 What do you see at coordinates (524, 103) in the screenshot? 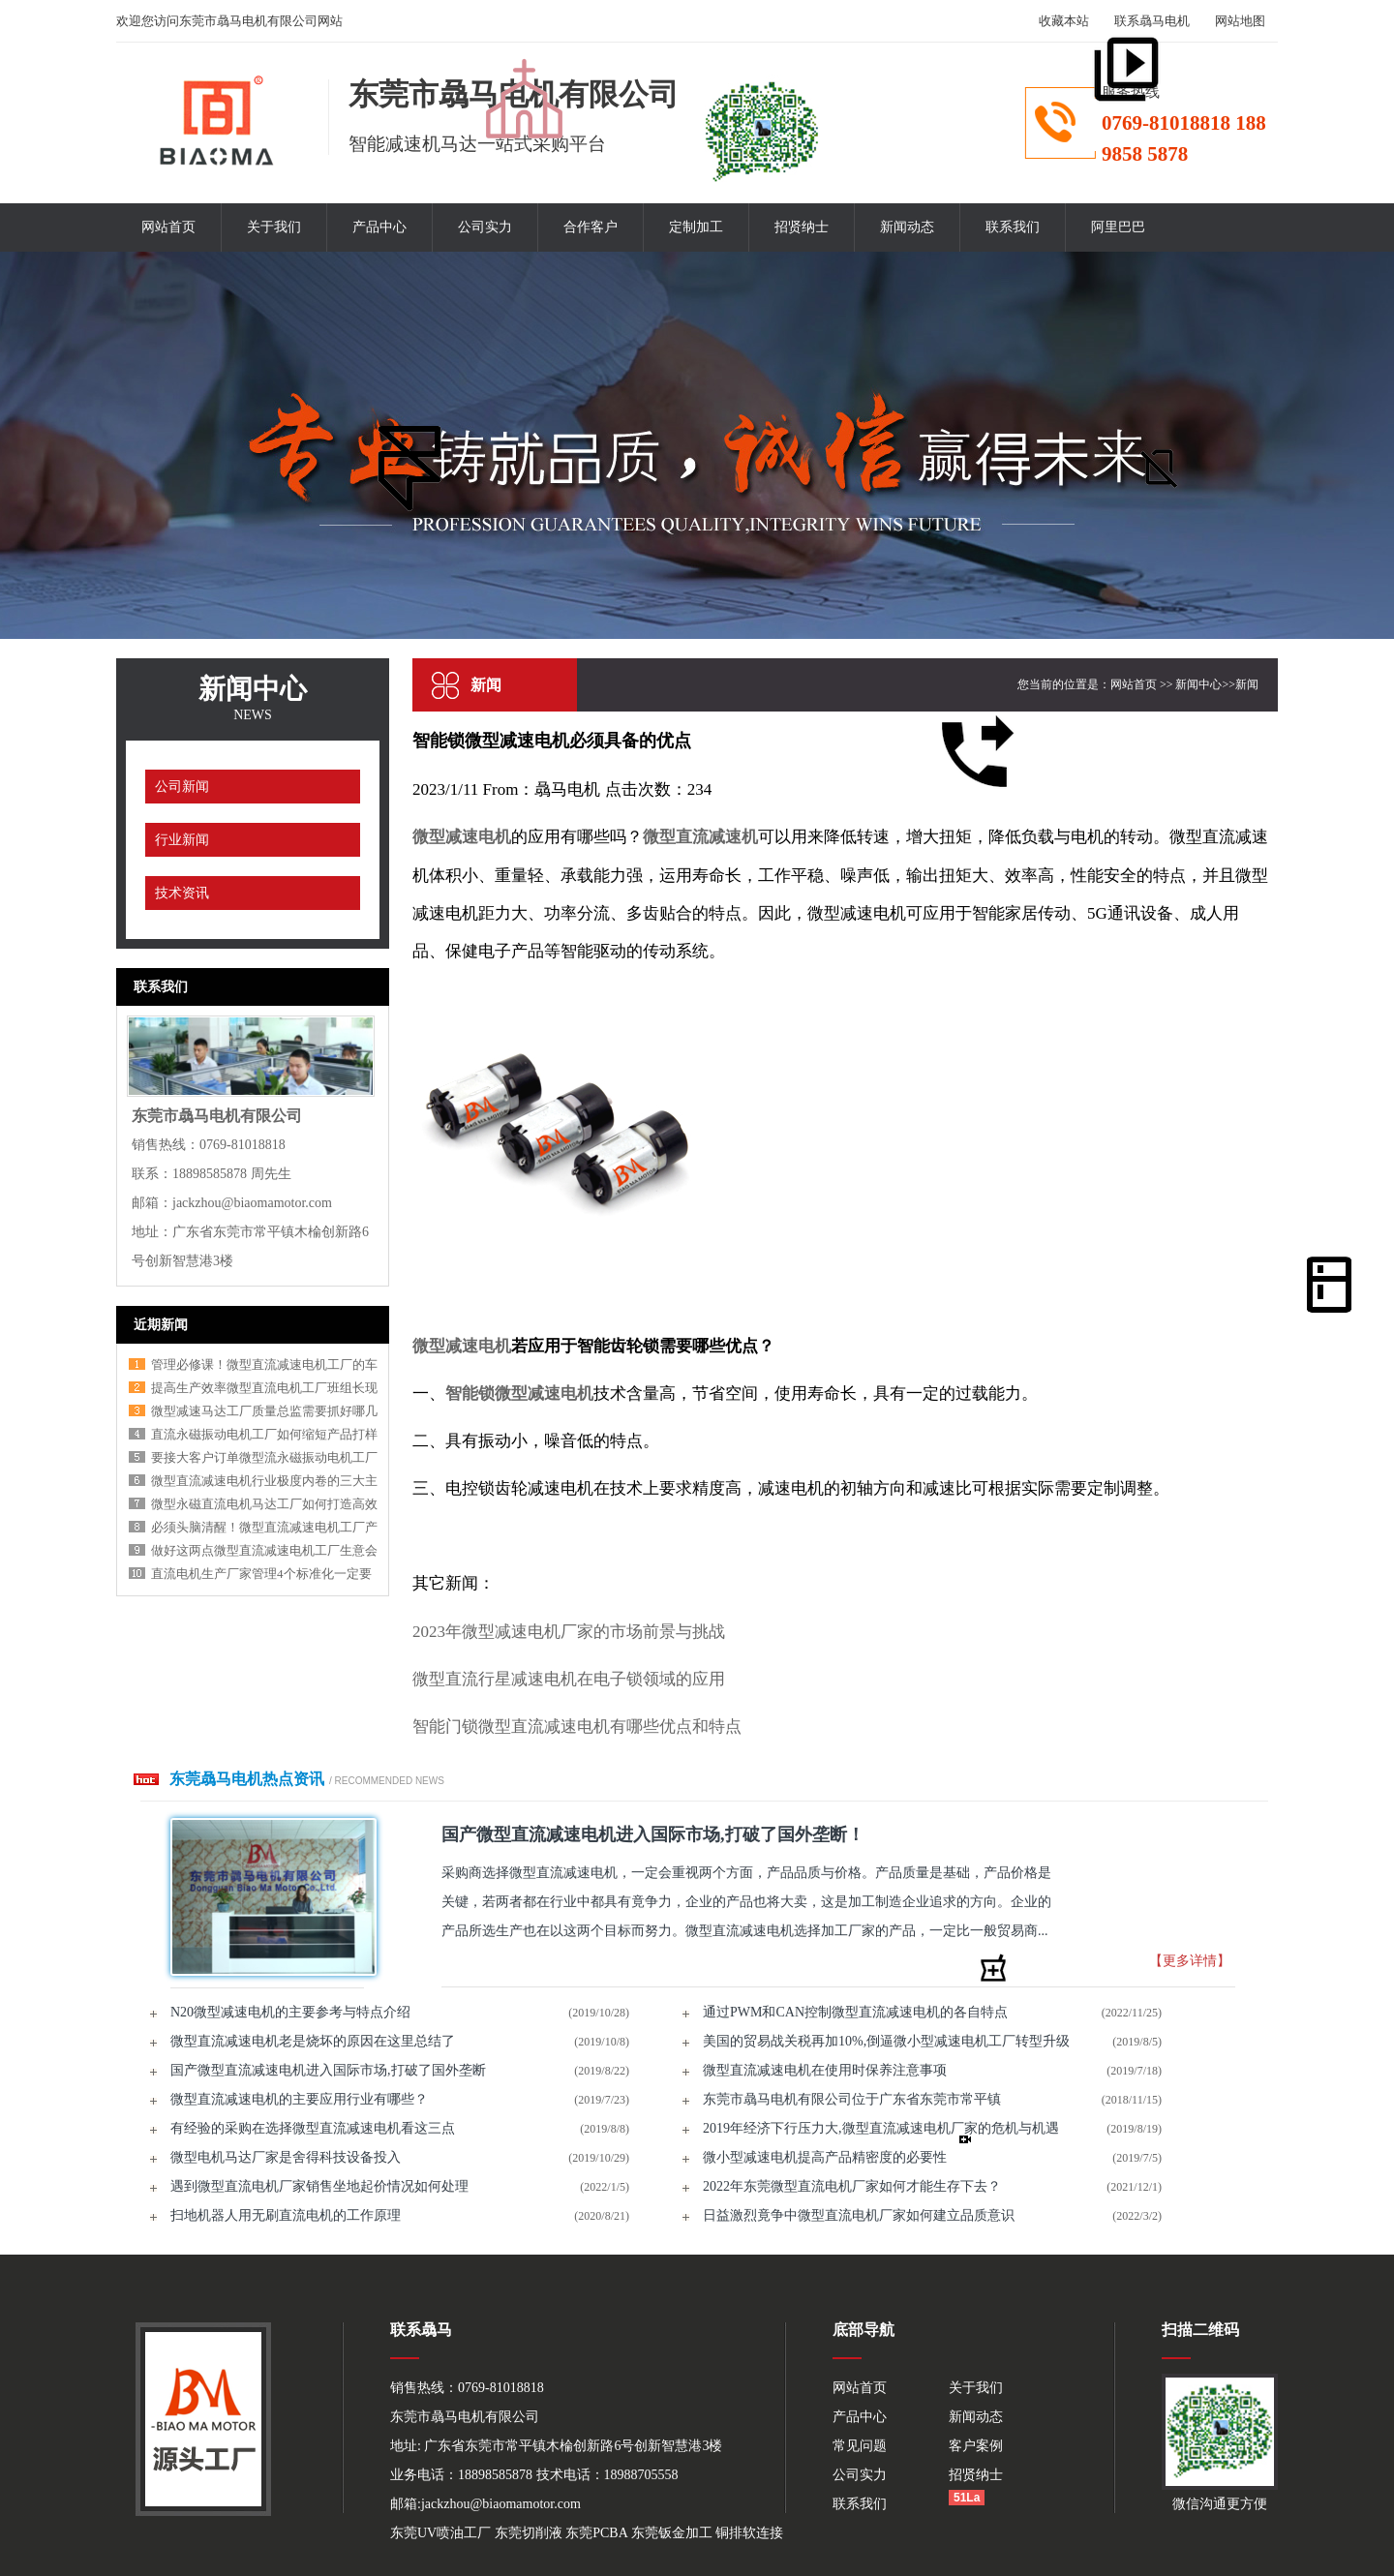
I see `indicates a nearby church or place of worship` at bounding box center [524, 103].